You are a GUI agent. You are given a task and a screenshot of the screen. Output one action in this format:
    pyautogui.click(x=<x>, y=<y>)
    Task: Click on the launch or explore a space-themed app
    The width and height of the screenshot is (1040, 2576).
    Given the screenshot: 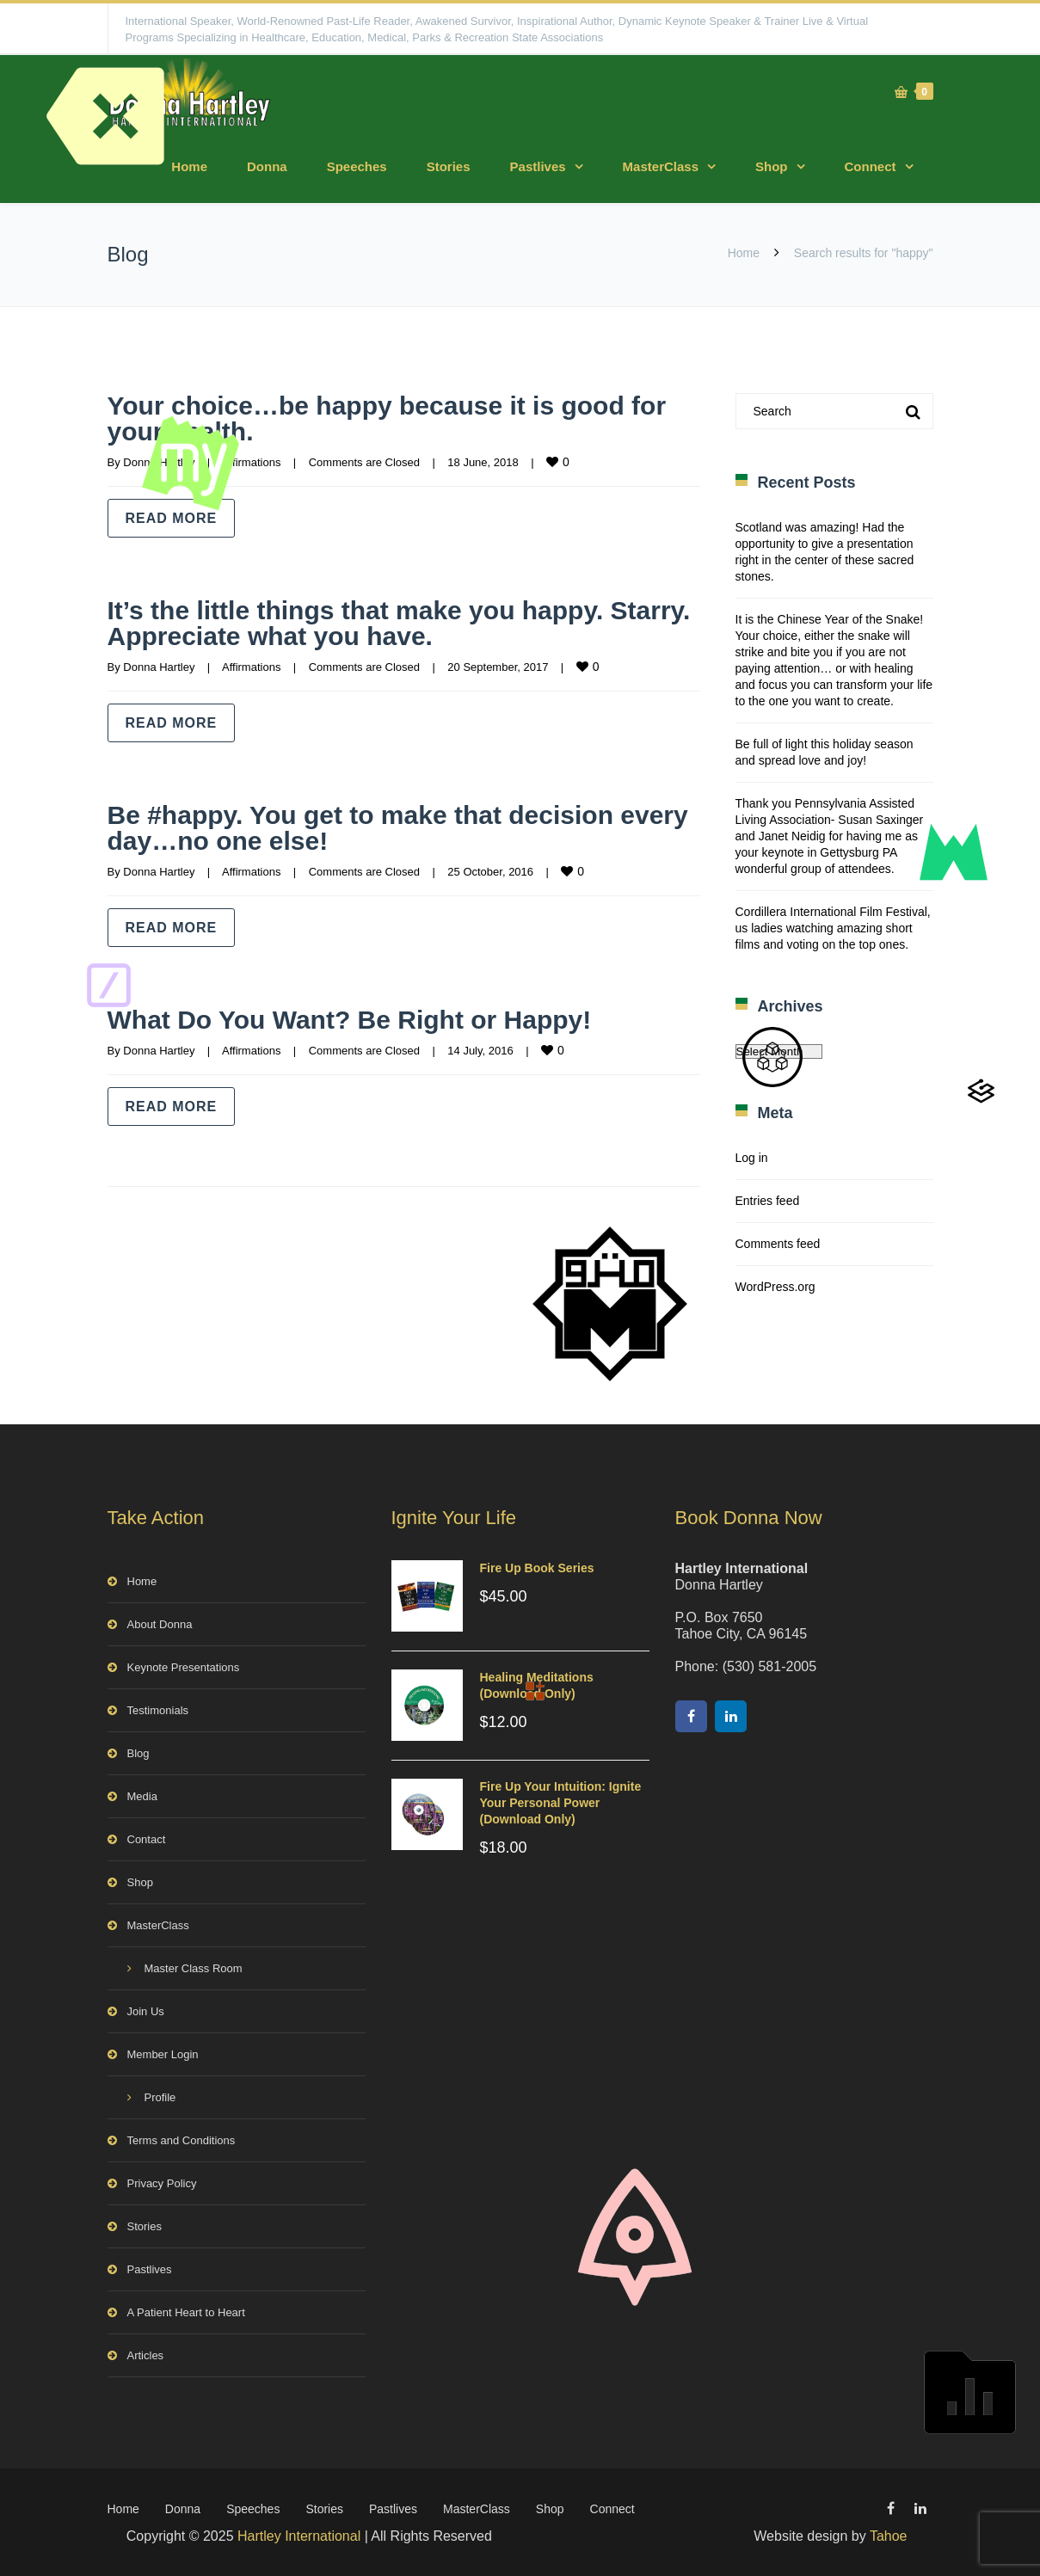 What is the action you would take?
    pyautogui.click(x=635, y=2235)
    